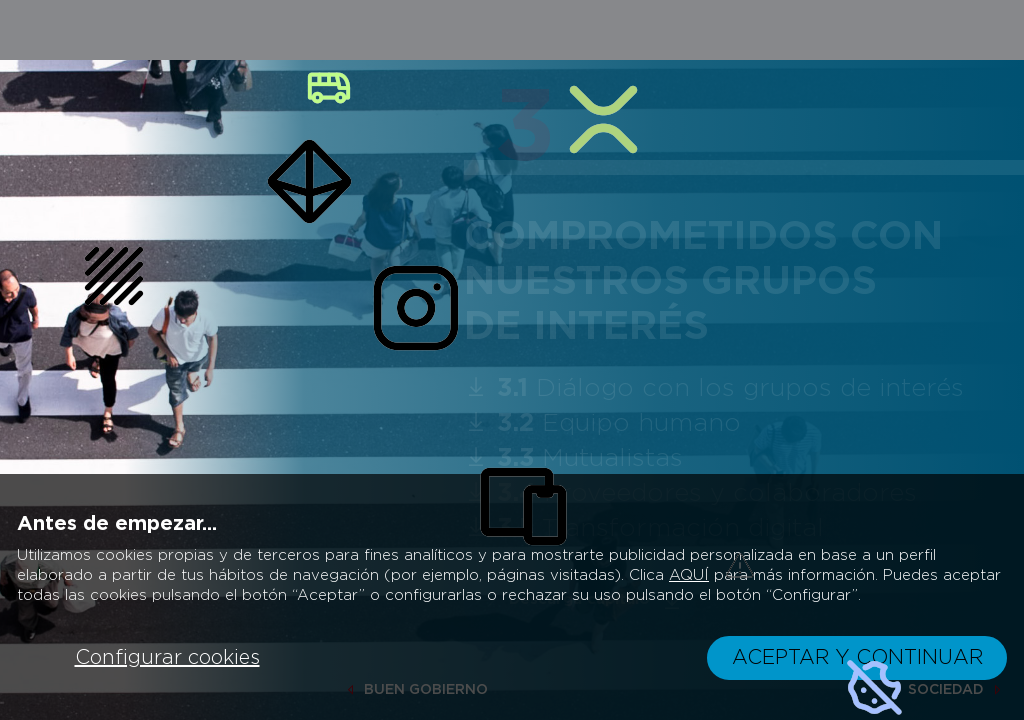 Image resolution: width=1024 pixels, height=720 pixels. I want to click on apply texture or pattern to selection, so click(114, 276).